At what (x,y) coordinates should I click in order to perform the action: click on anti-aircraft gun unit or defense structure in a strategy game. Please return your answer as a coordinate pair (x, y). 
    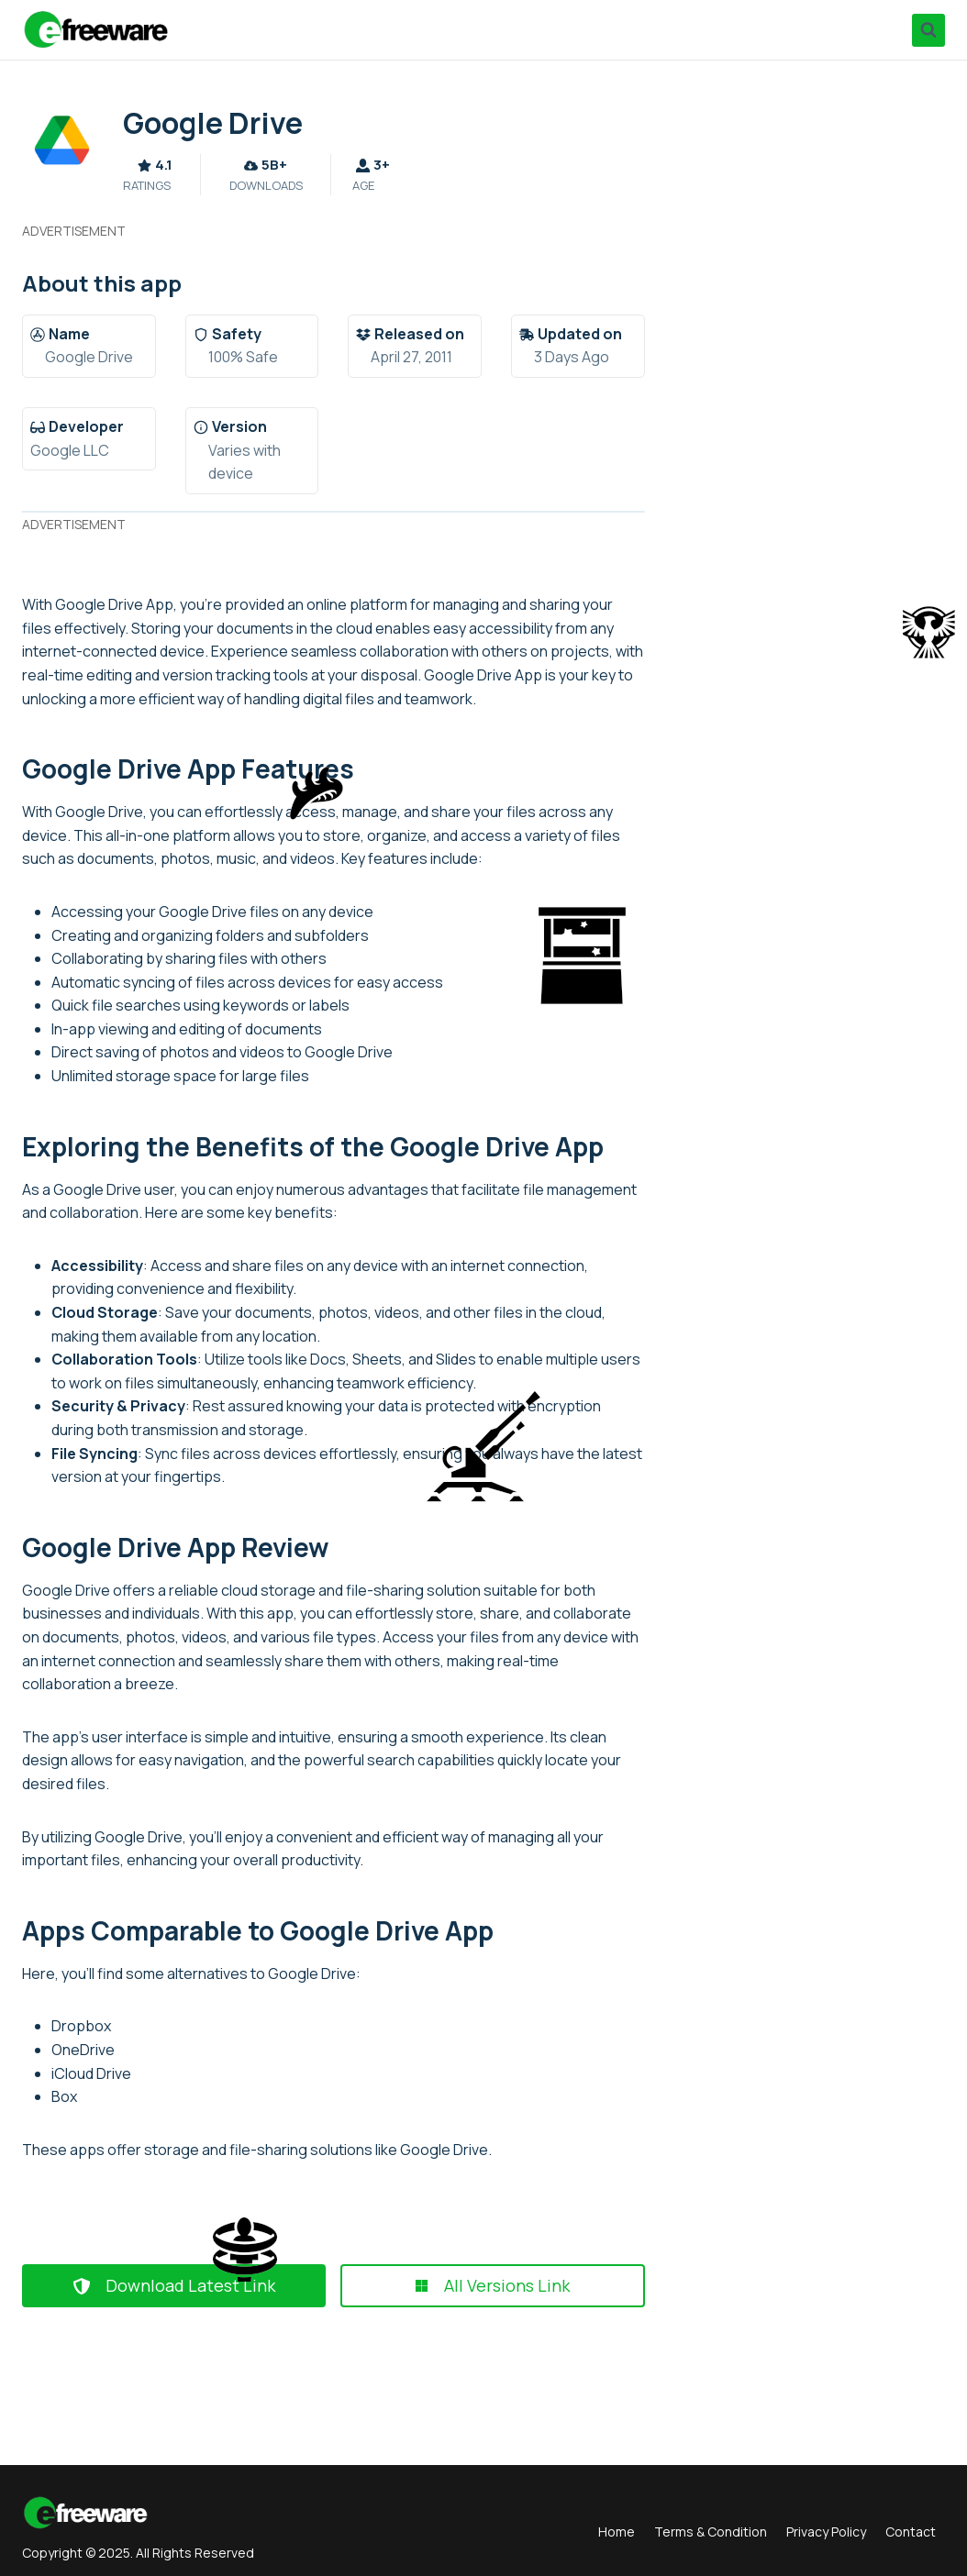
    Looking at the image, I should click on (484, 1446).